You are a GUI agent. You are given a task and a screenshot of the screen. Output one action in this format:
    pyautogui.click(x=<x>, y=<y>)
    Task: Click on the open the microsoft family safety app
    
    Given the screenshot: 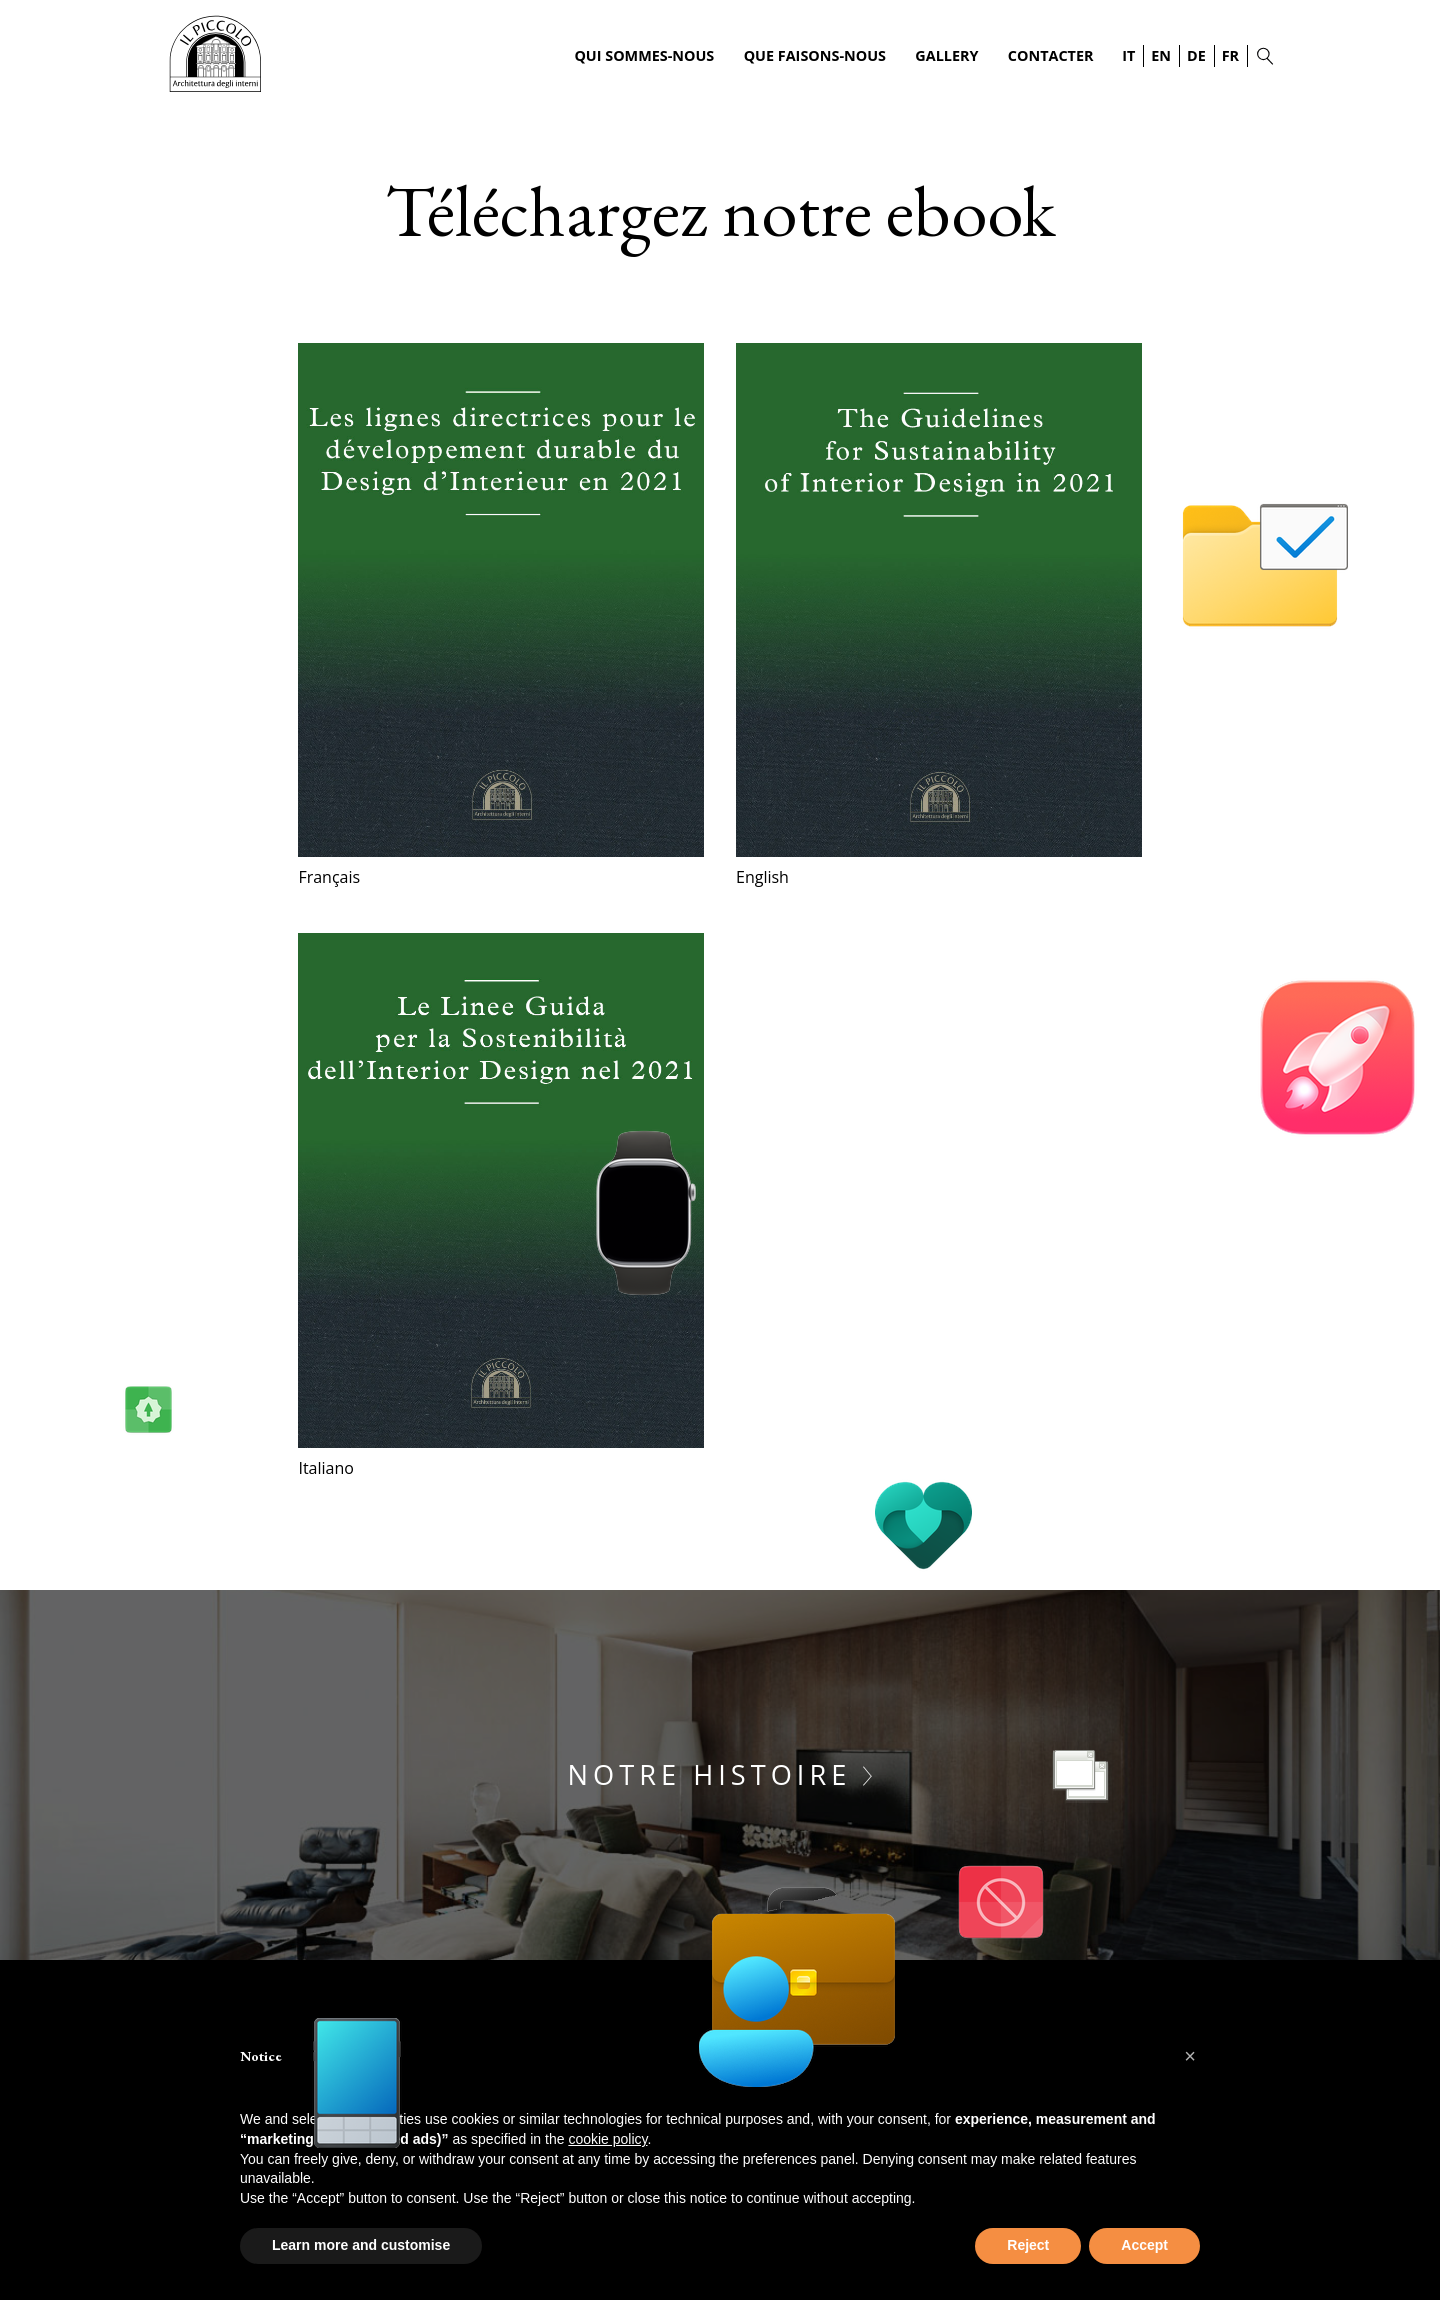 What is the action you would take?
    pyautogui.click(x=923, y=1524)
    